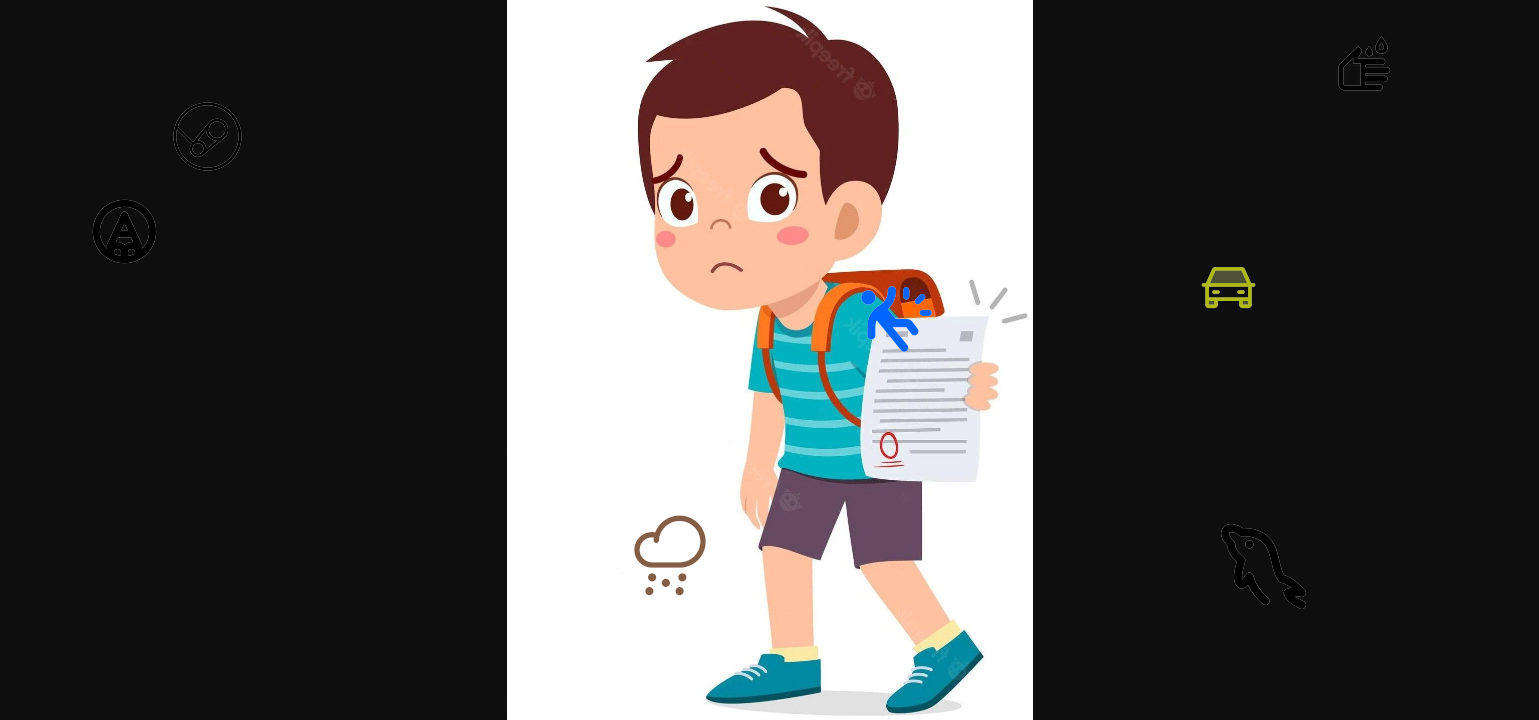  What do you see at coordinates (670, 554) in the screenshot?
I see `indicates snowy weather conditions` at bounding box center [670, 554].